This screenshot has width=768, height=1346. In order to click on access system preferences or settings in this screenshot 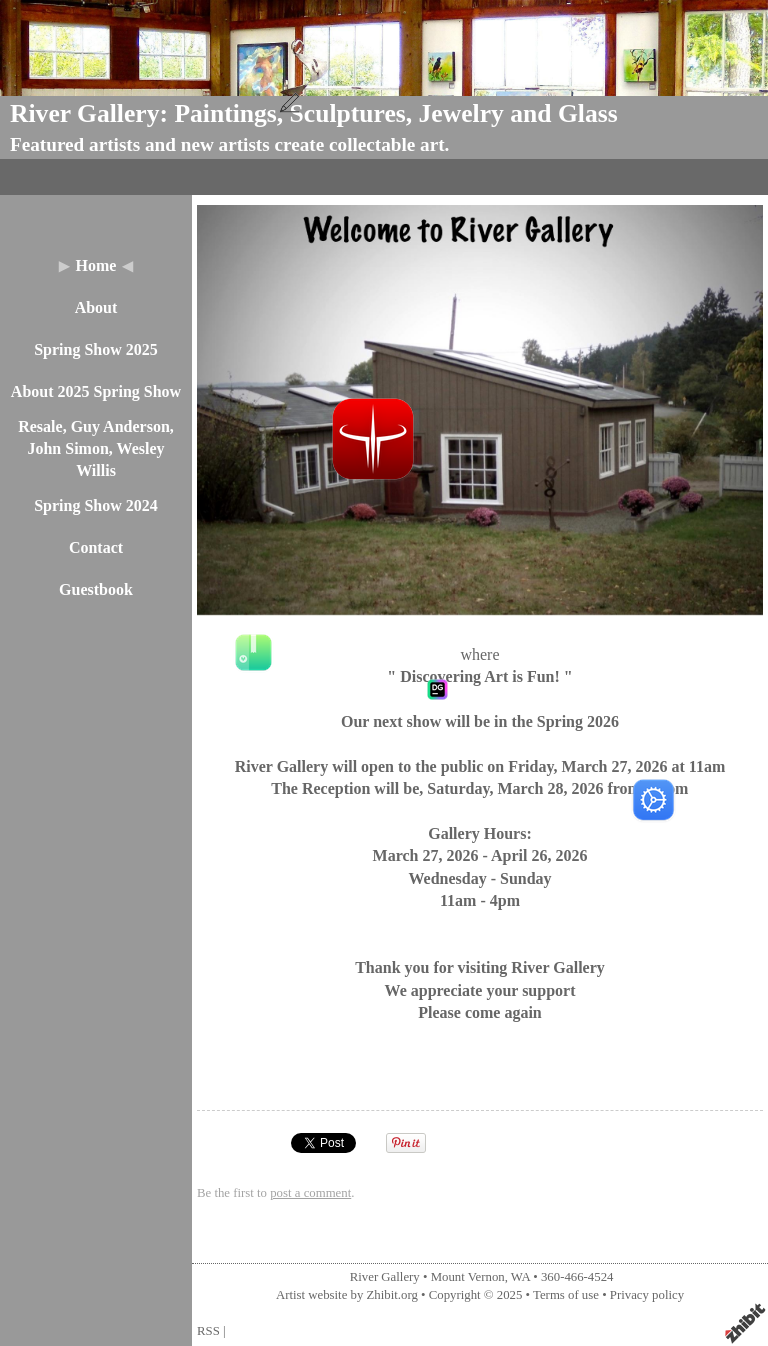, I will do `click(653, 800)`.